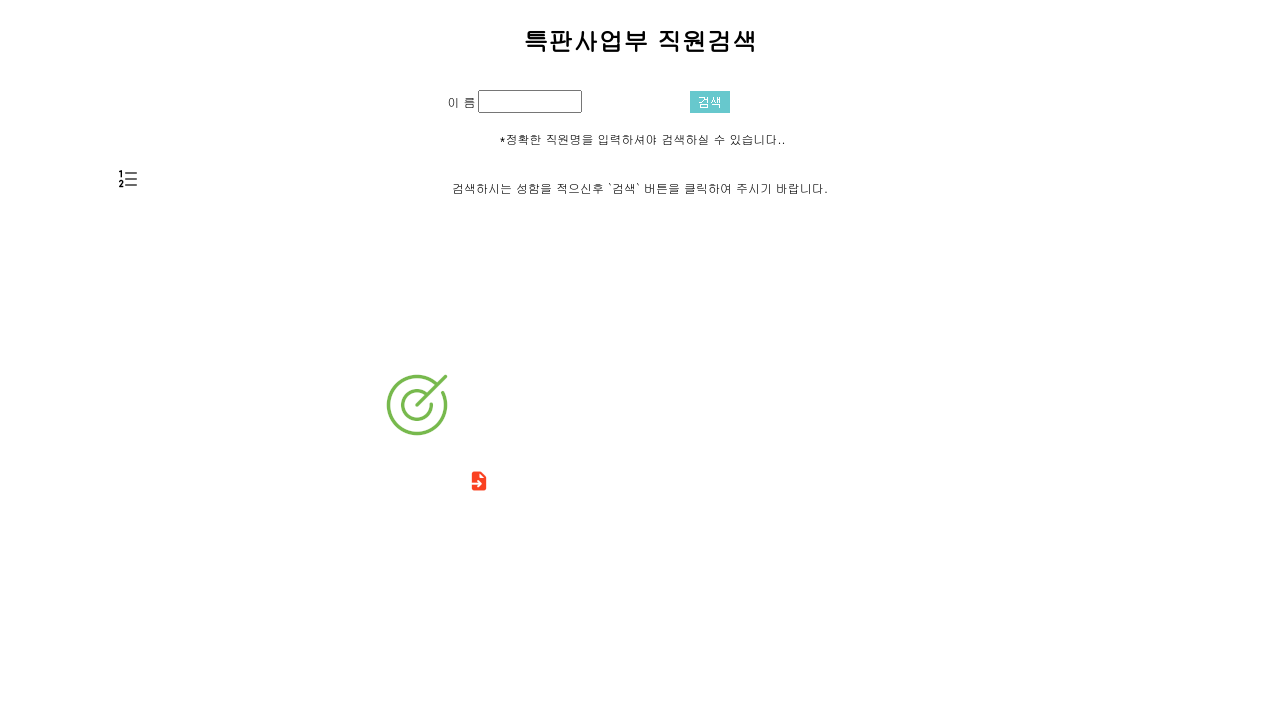 The image size is (1280, 720). Describe the element at coordinates (128, 179) in the screenshot. I see `create a numbered list` at that location.